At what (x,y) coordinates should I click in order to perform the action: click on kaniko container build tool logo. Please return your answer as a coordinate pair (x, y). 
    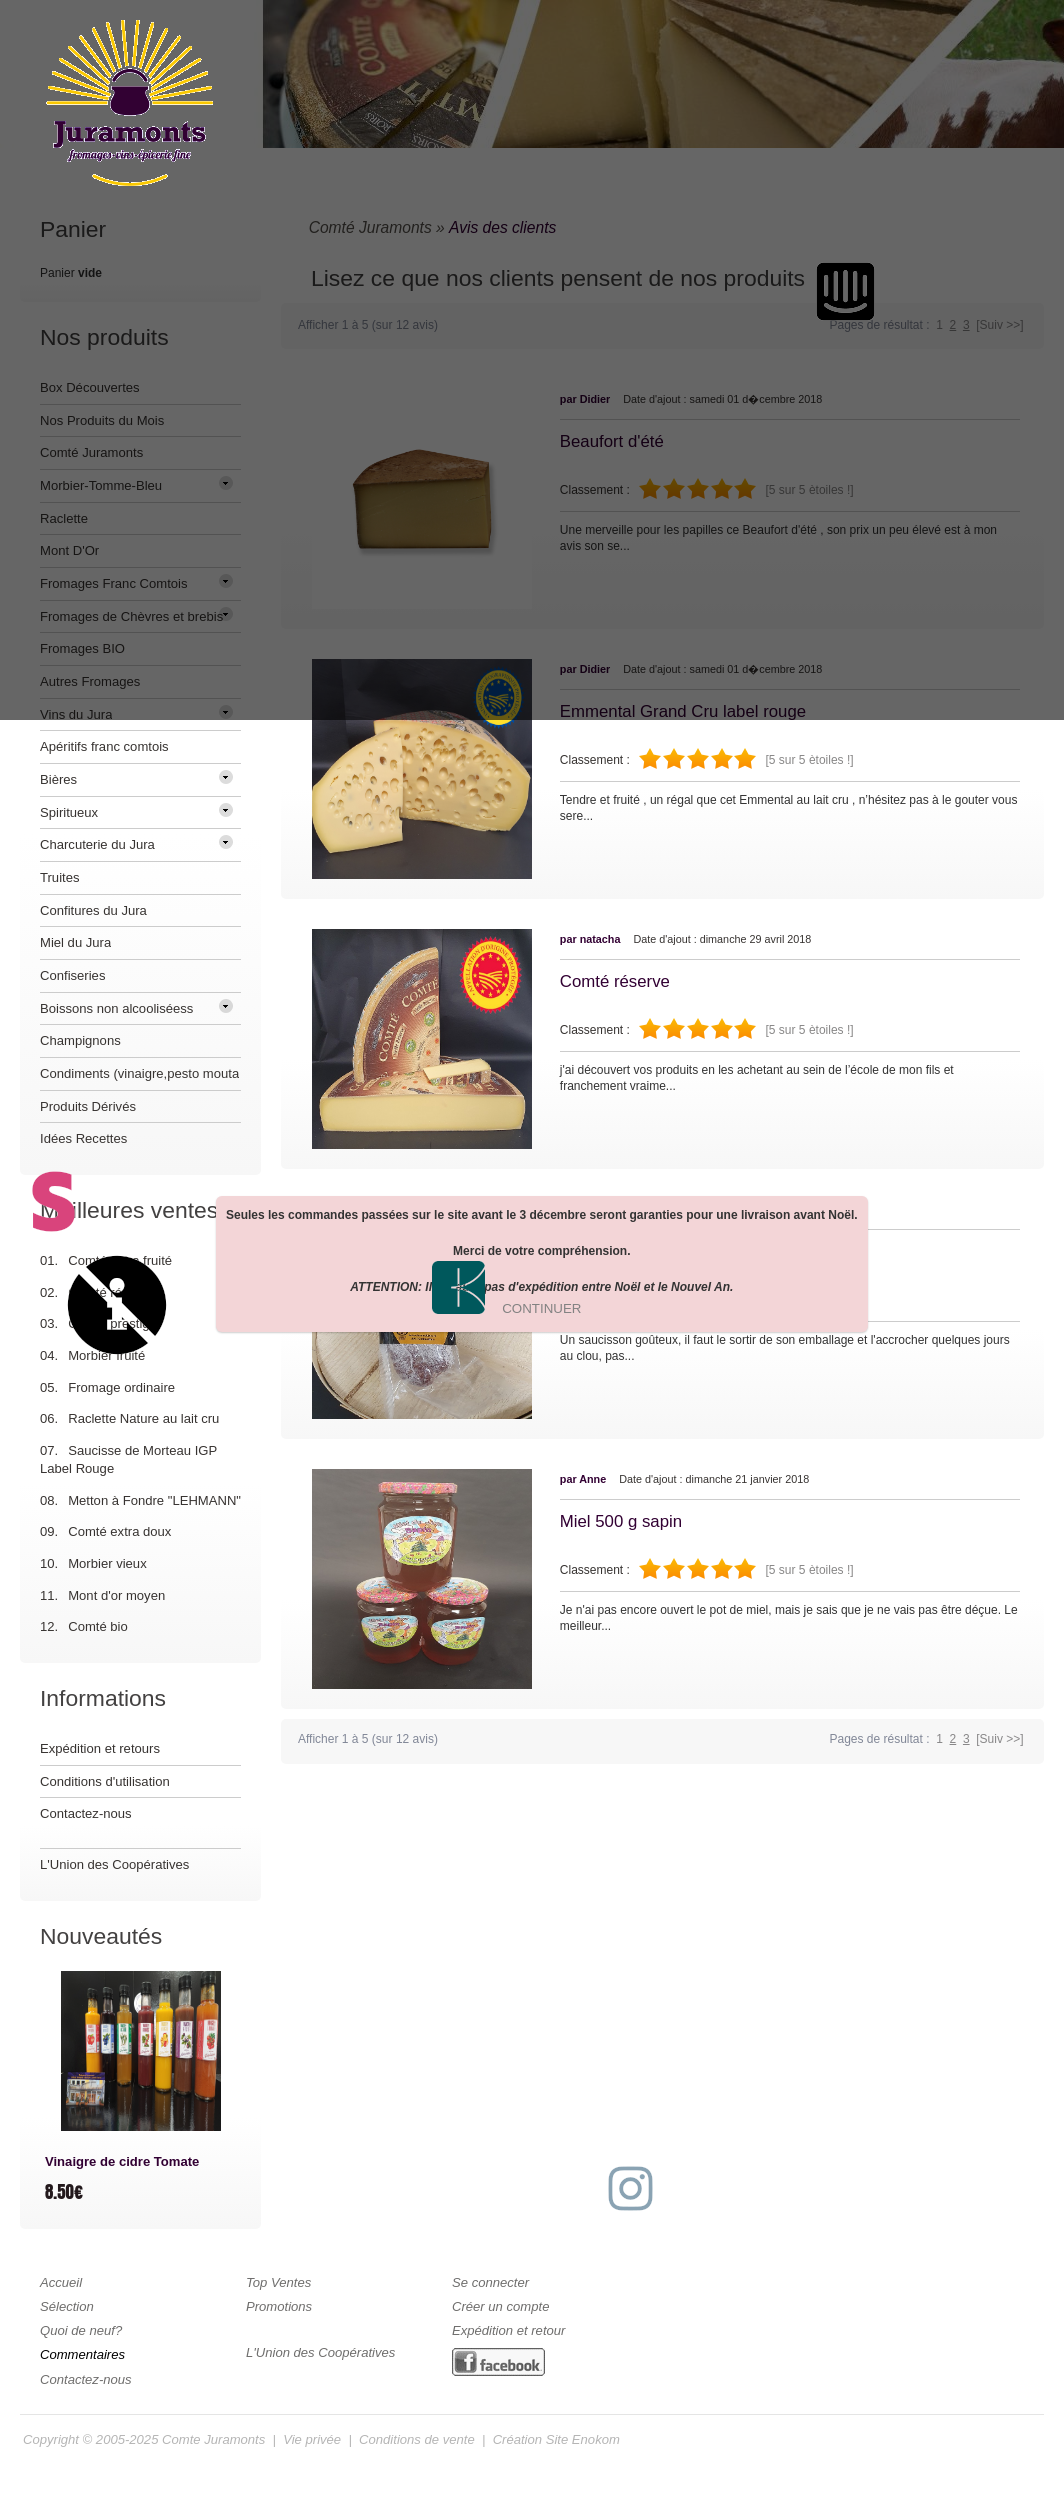
    Looking at the image, I should click on (458, 1287).